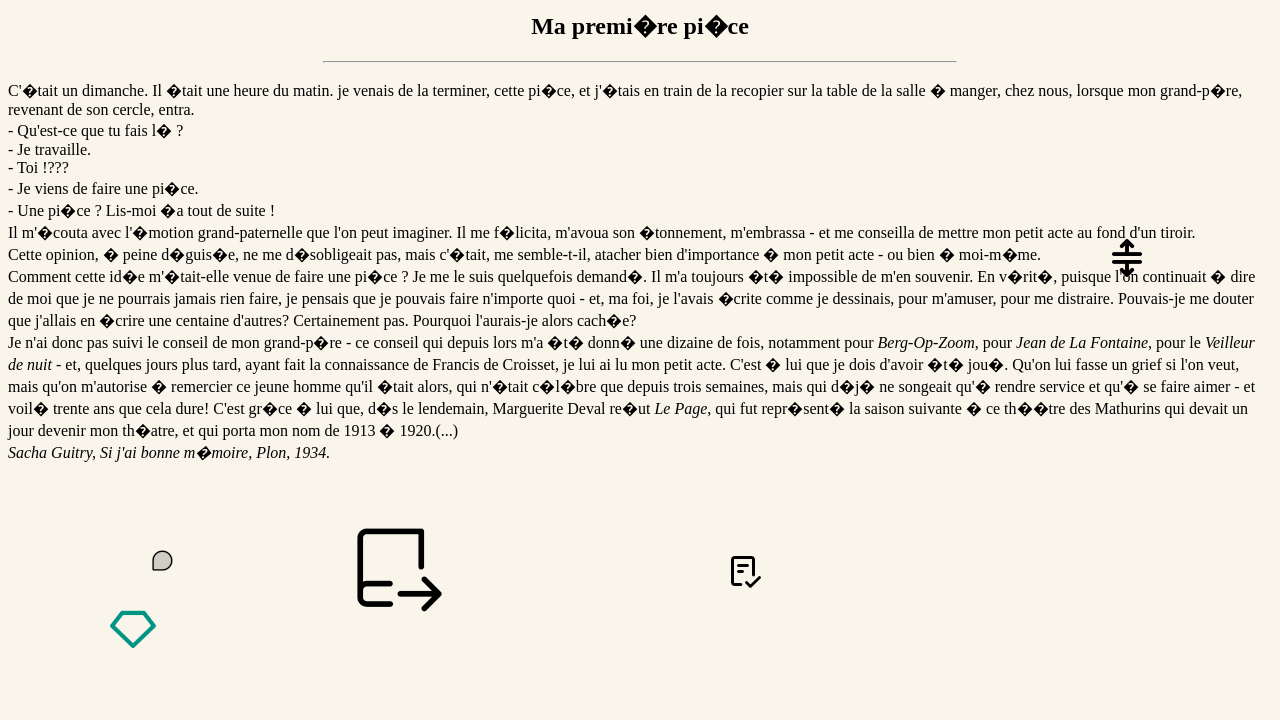  I want to click on indicates Ruby programming language, so click(133, 628).